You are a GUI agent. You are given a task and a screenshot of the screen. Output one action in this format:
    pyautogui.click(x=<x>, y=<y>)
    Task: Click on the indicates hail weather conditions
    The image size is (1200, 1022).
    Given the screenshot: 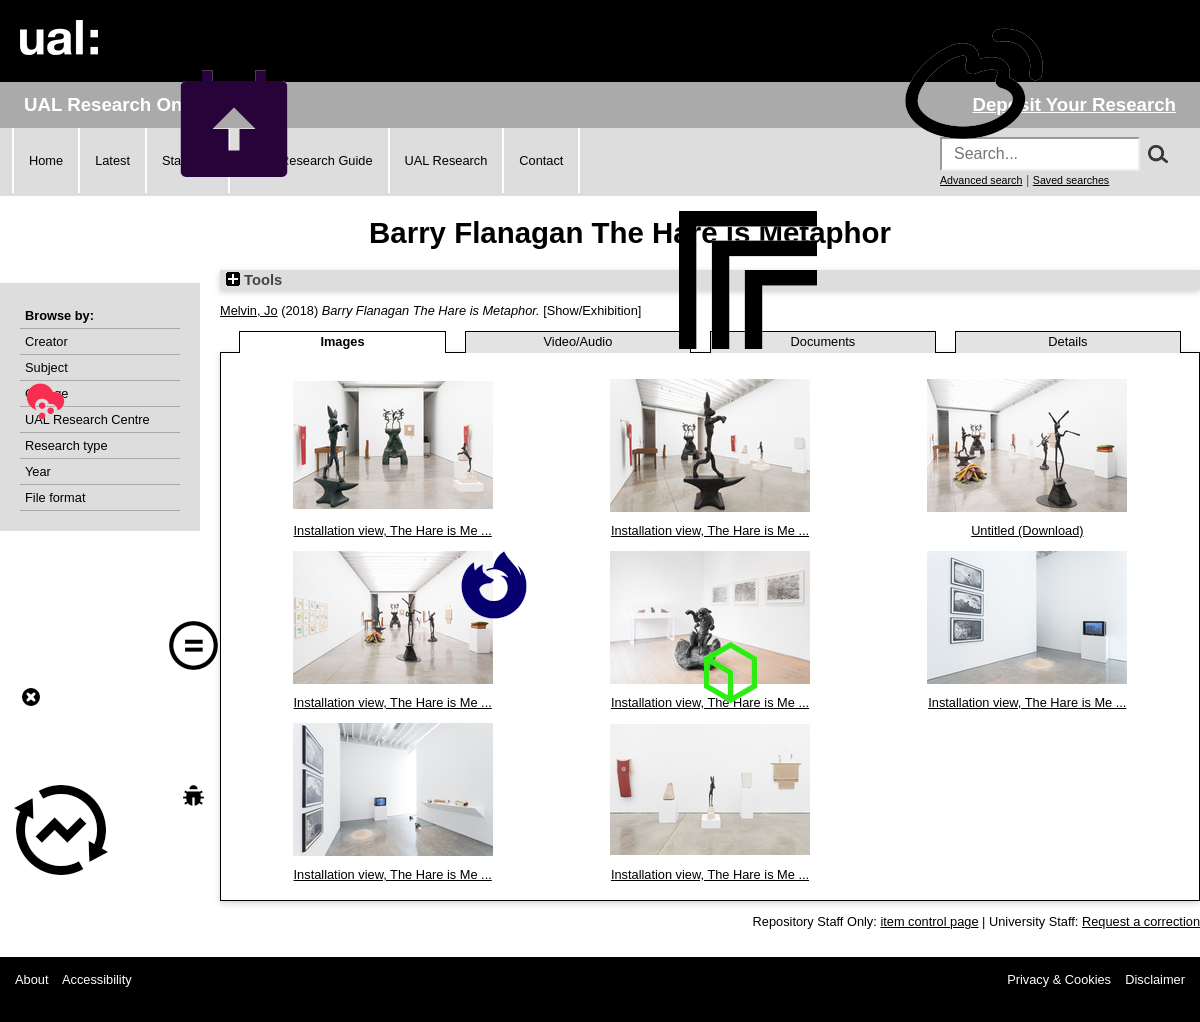 What is the action you would take?
    pyautogui.click(x=45, y=400)
    